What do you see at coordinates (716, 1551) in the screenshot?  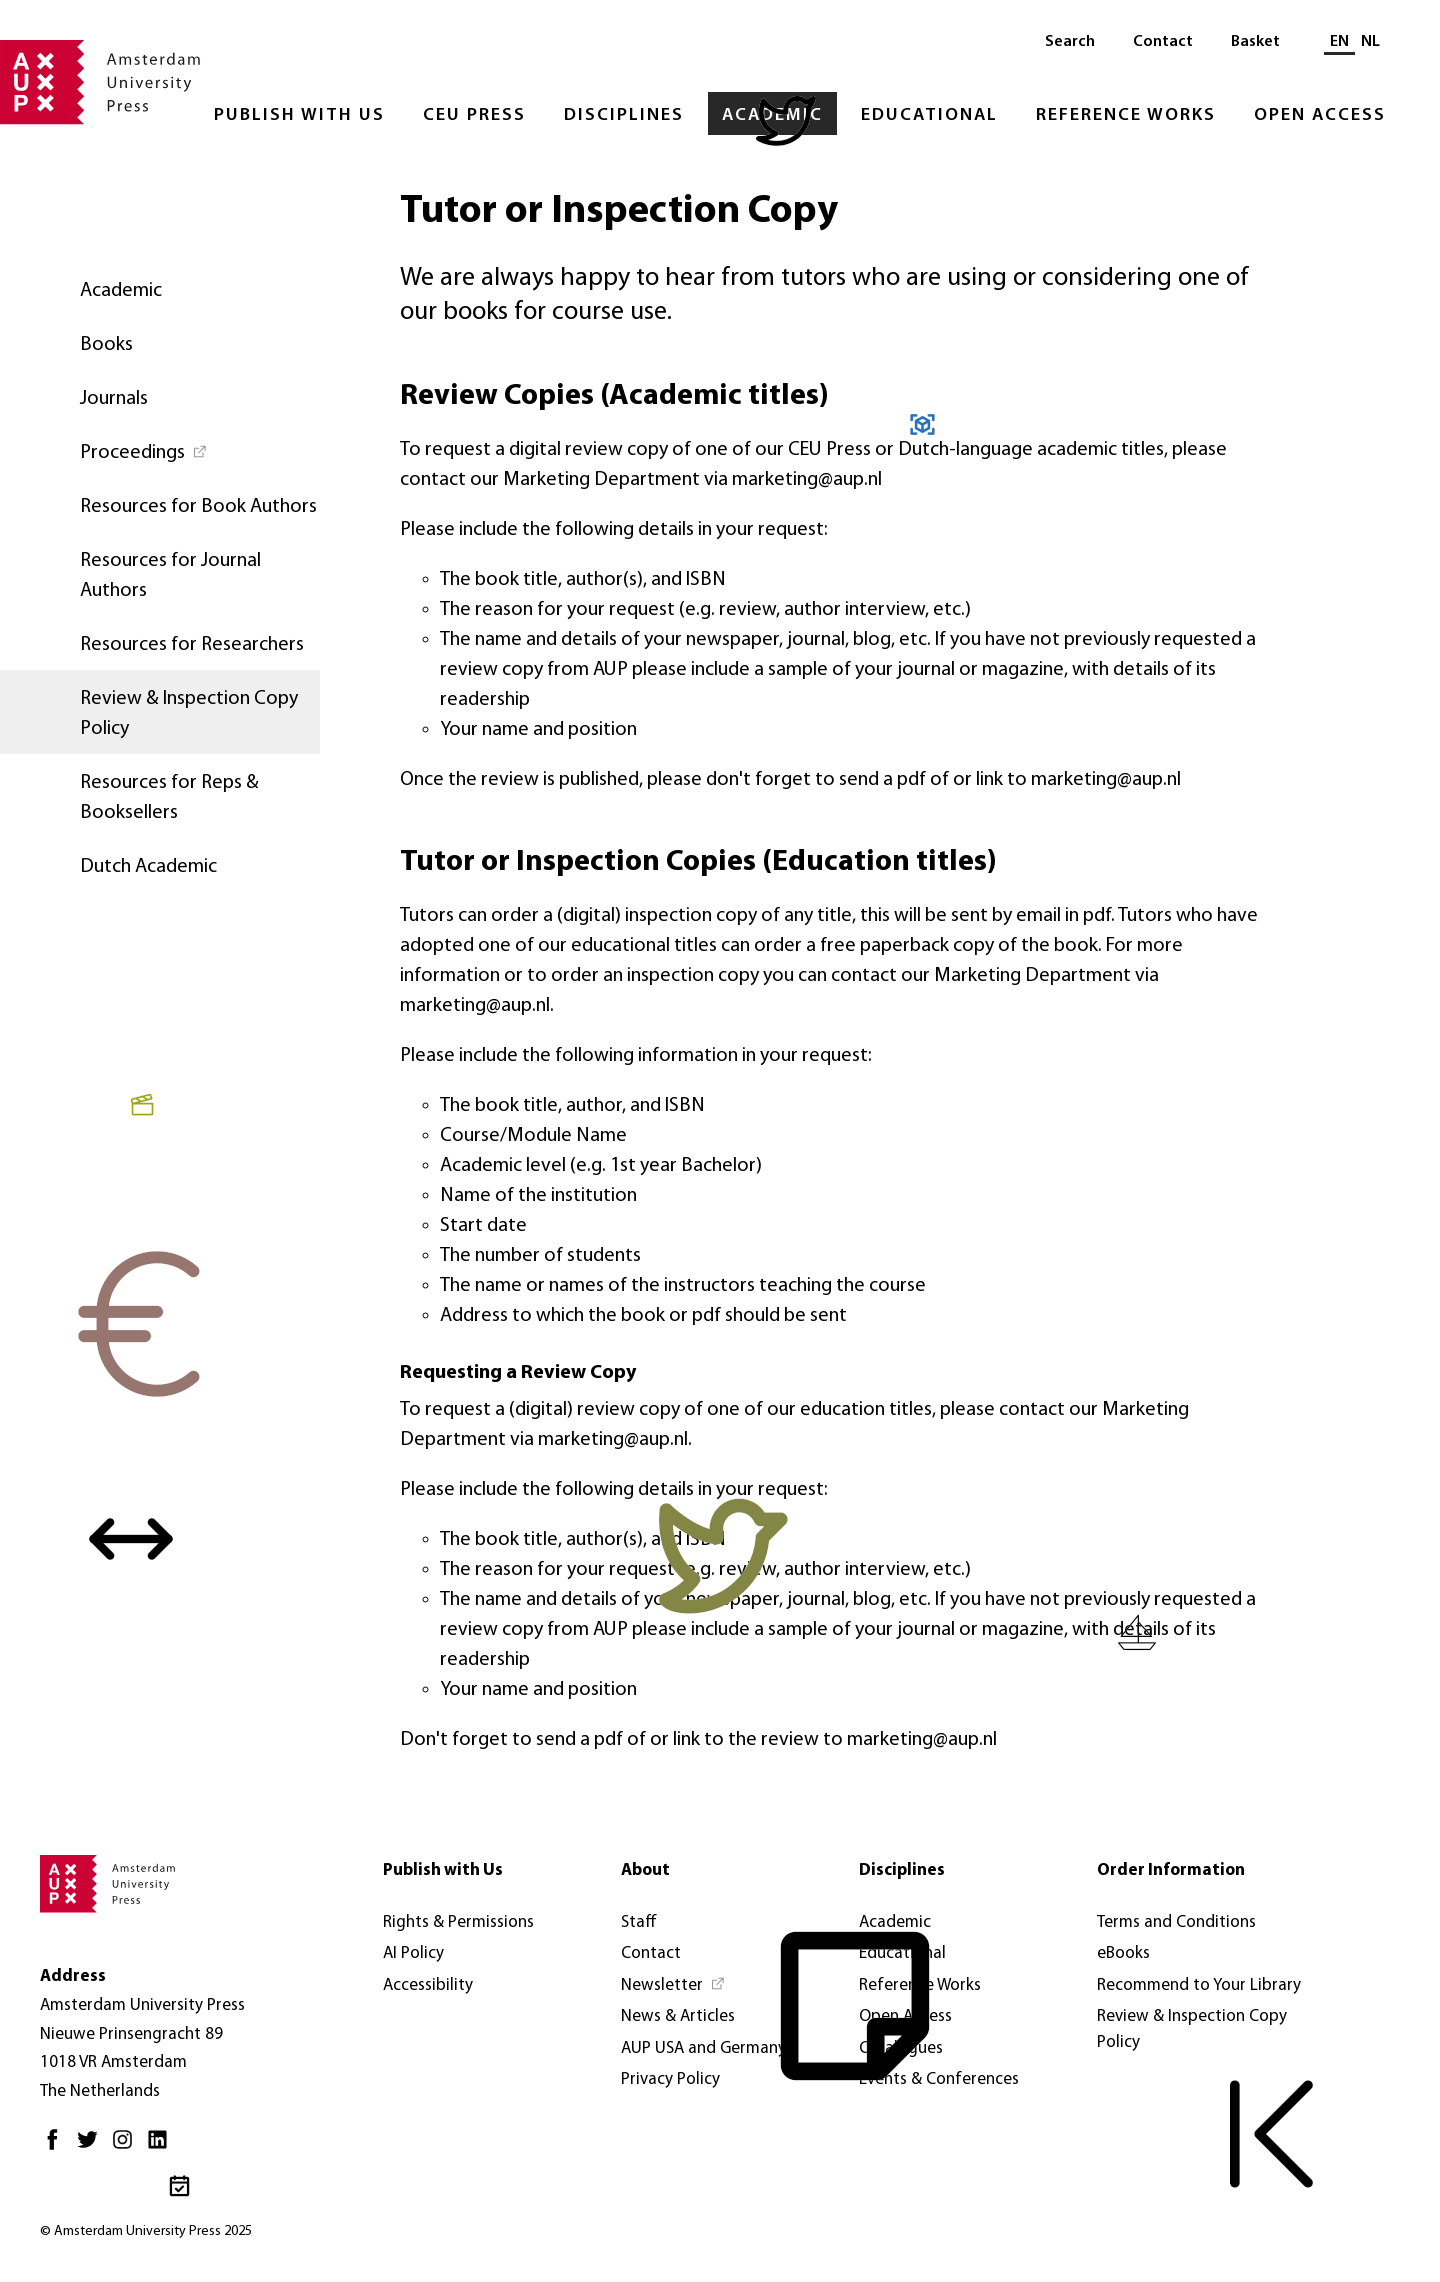 I see `share to twitter` at bounding box center [716, 1551].